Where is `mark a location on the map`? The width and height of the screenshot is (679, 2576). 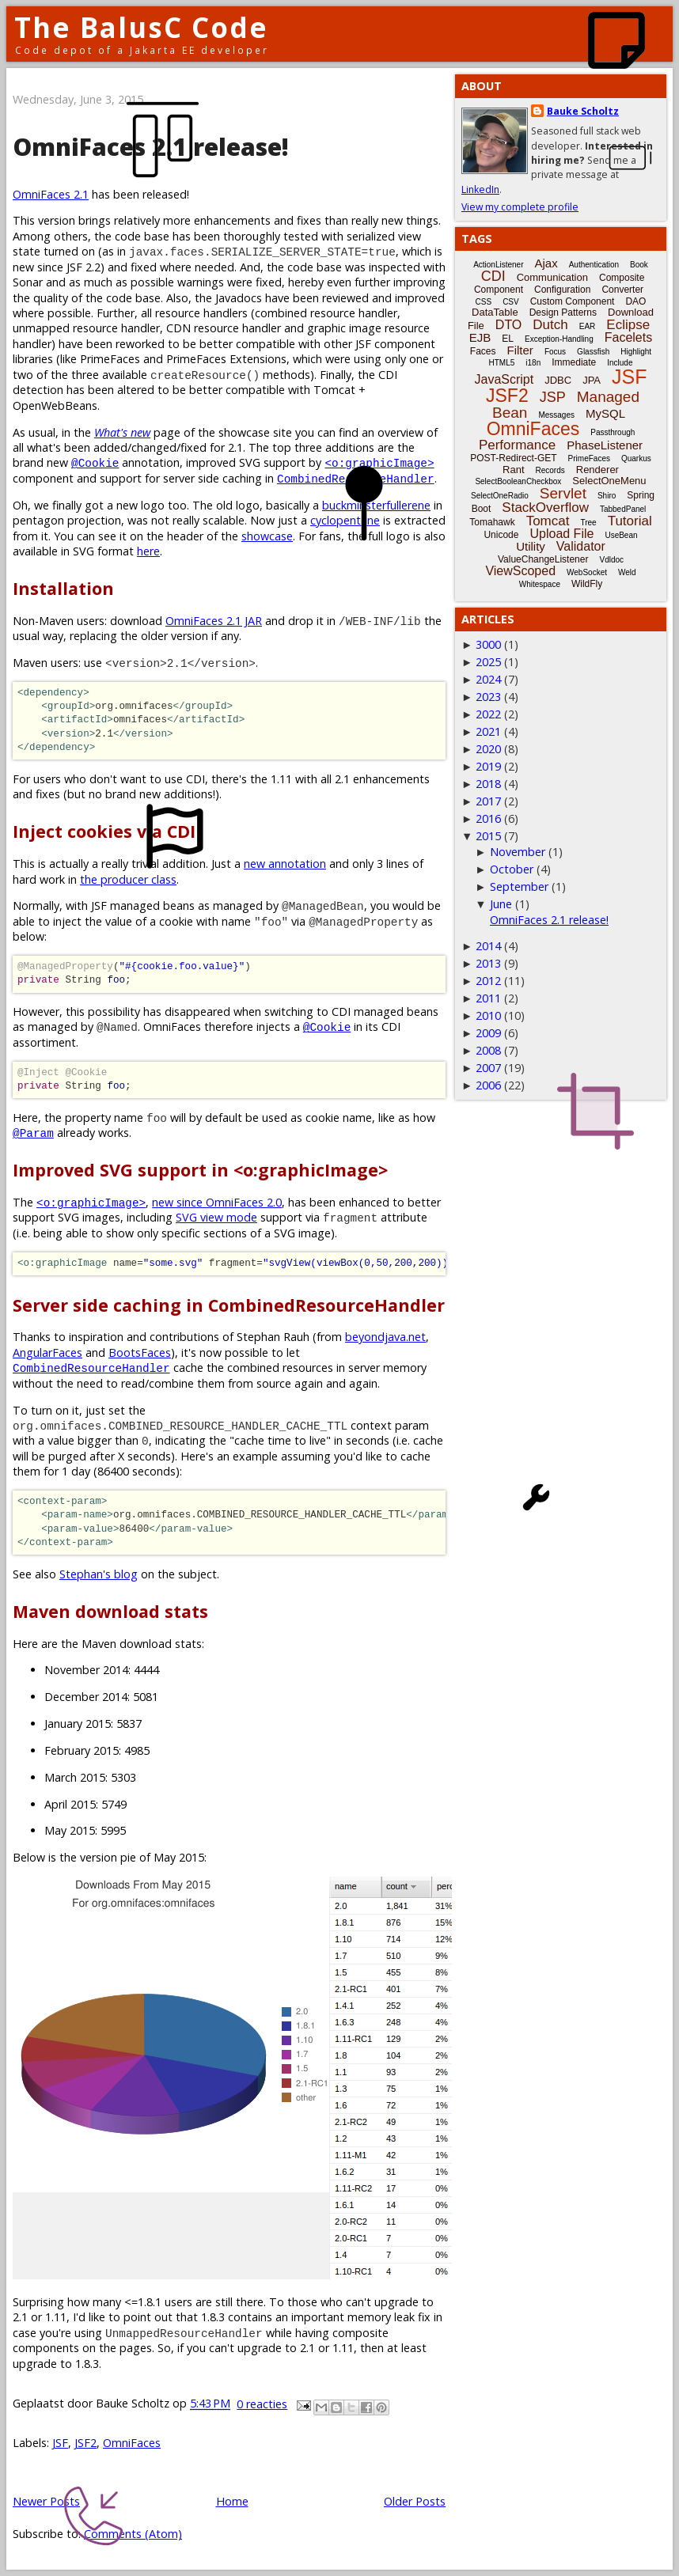 mark a location on the map is located at coordinates (364, 503).